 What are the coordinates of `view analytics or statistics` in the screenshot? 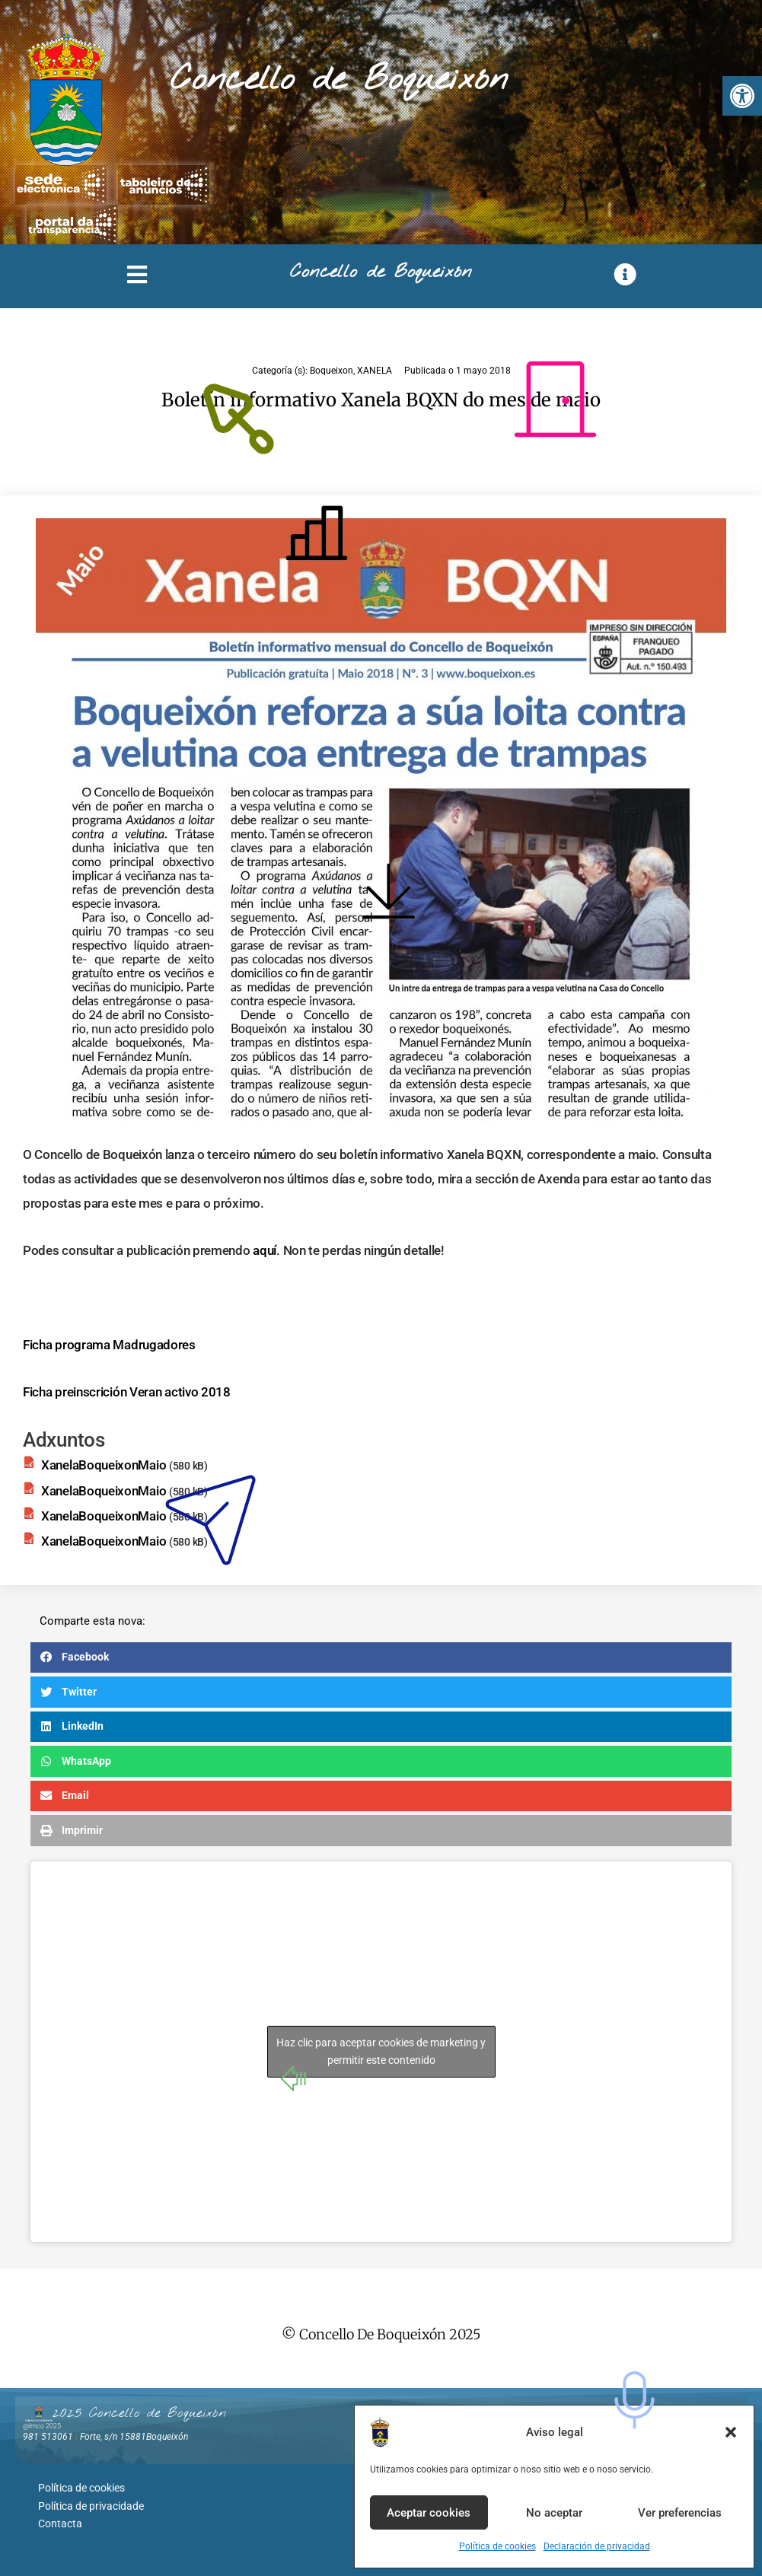 It's located at (317, 534).